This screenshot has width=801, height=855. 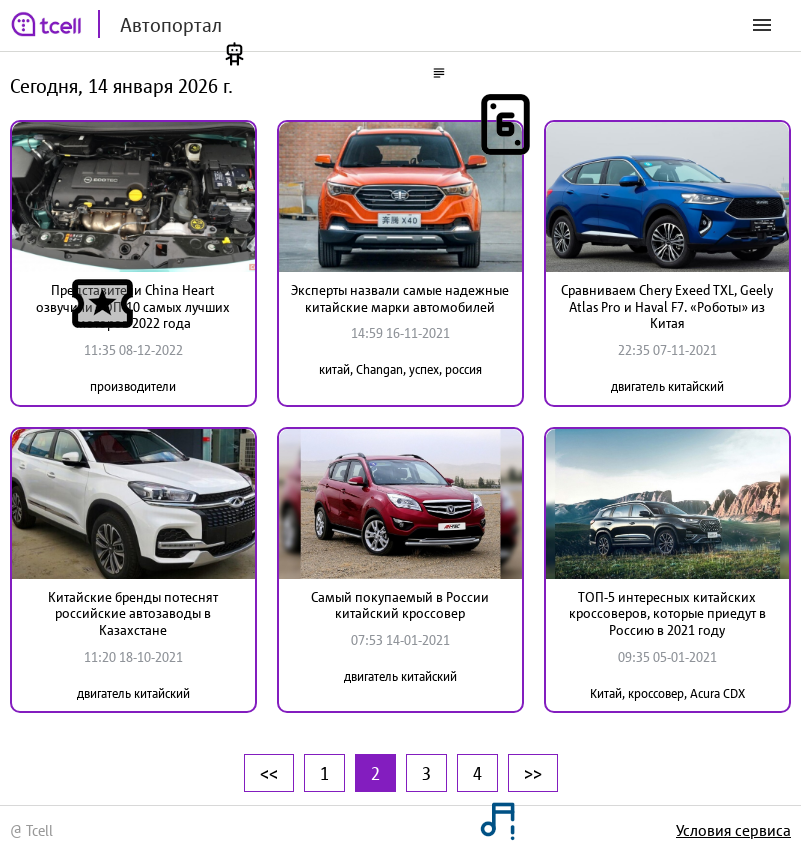 What do you see at coordinates (499, 819) in the screenshot?
I see `music playback error or issue` at bounding box center [499, 819].